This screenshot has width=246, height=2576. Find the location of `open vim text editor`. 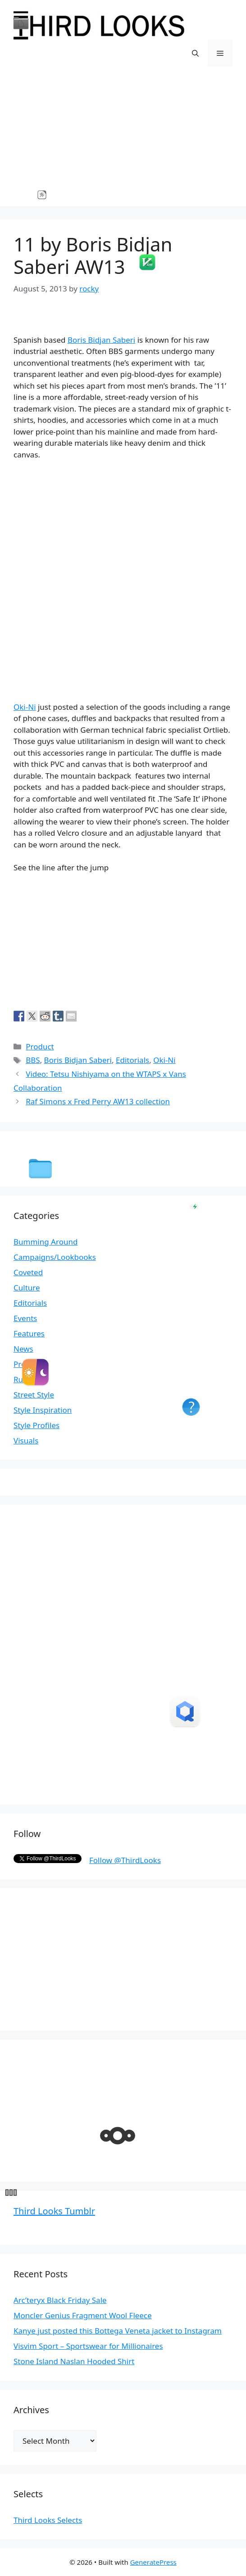

open vim text editor is located at coordinates (147, 262).